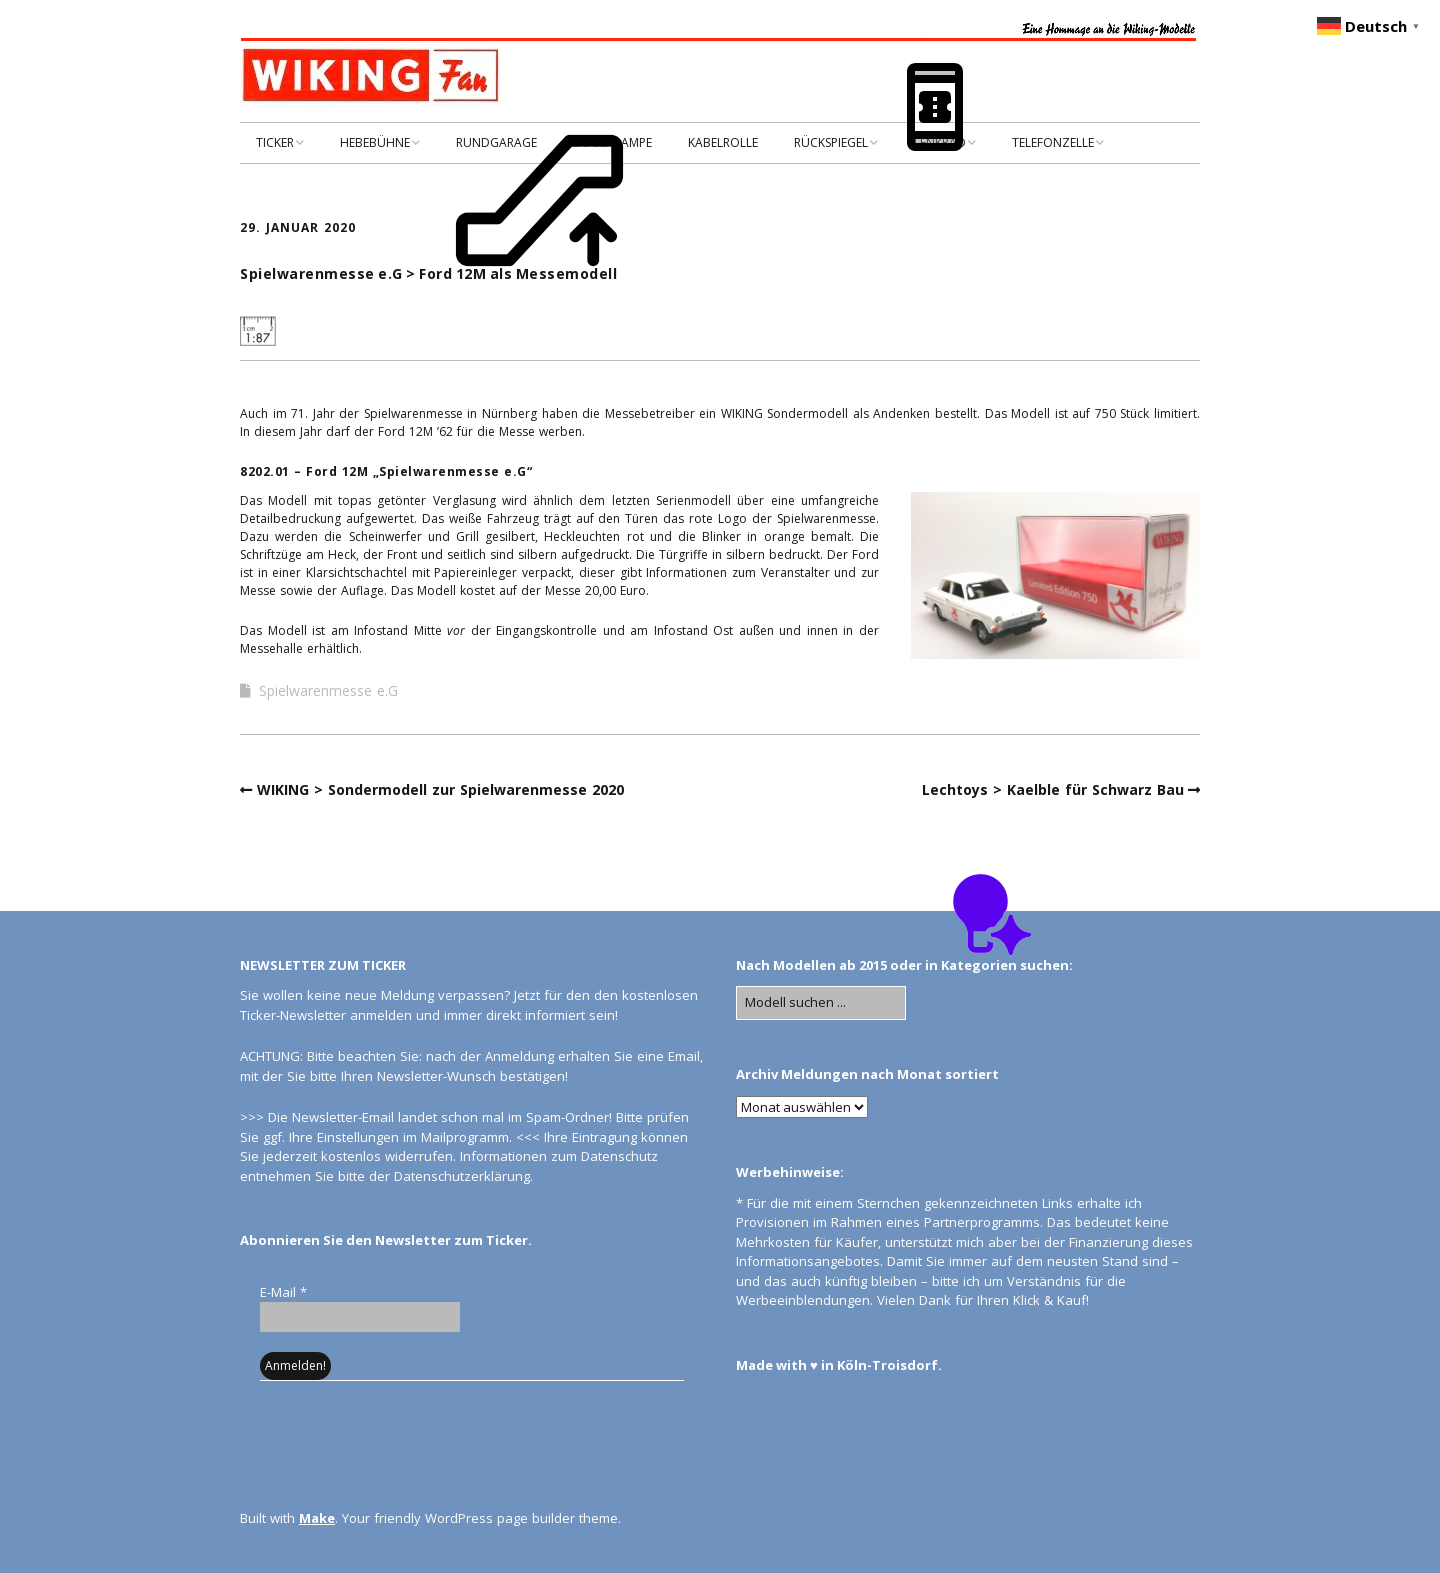 This screenshot has width=1440, height=1573. What do you see at coordinates (935, 107) in the screenshot?
I see `book a ticket or reservation online` at bounding box center [935, 107].